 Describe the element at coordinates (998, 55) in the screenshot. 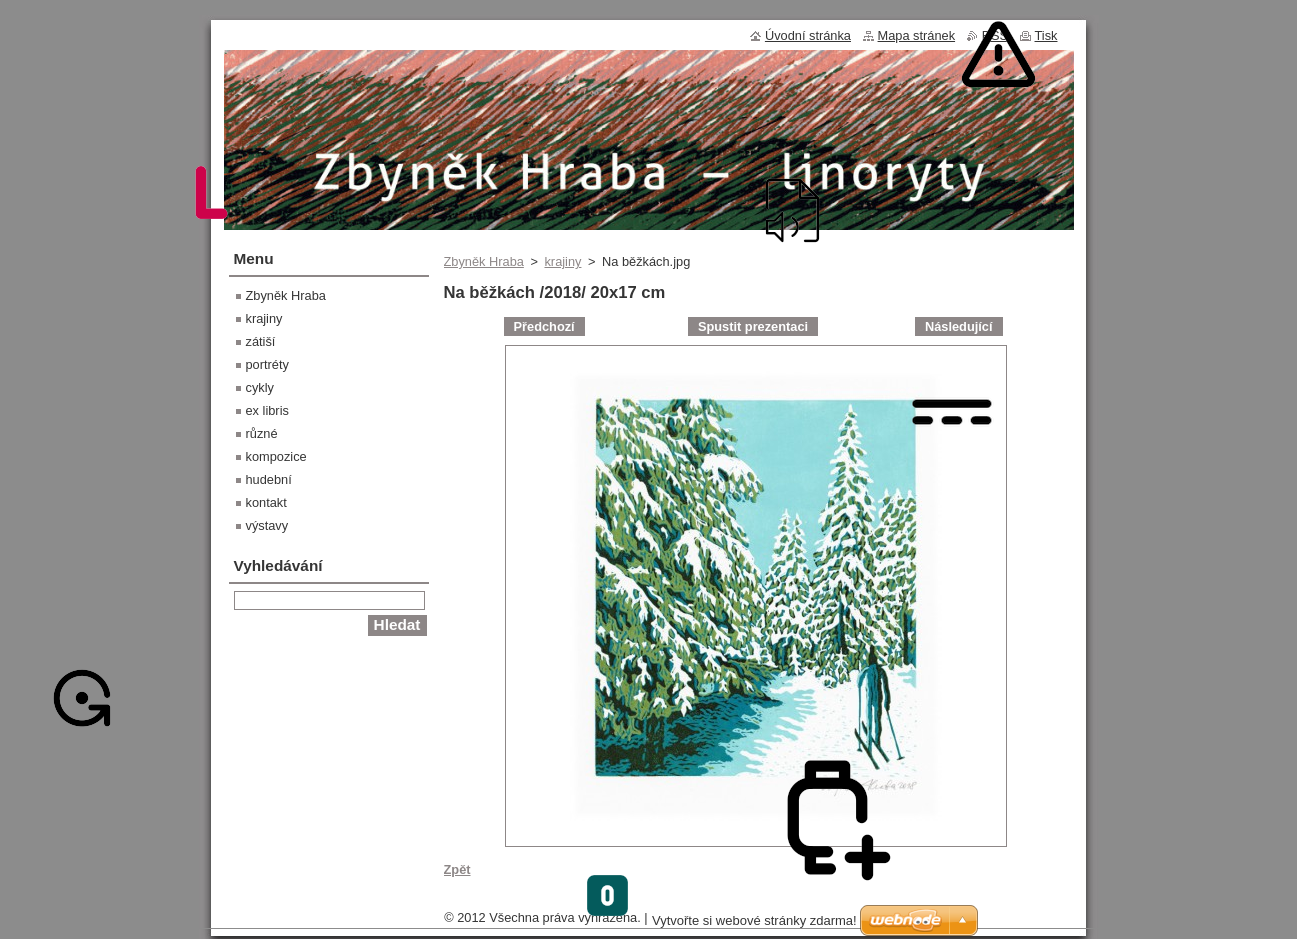

I see `indicates a warning or alert status` at that location.